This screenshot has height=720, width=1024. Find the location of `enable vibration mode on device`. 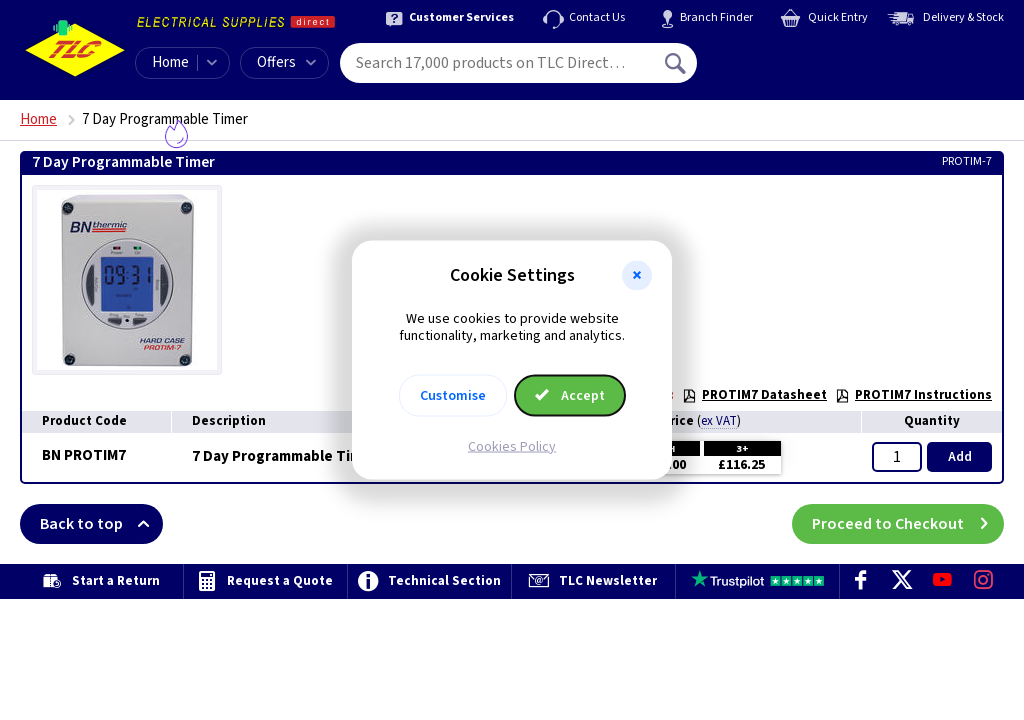

enable vibration mode on device is located at coordinates (63, 28).